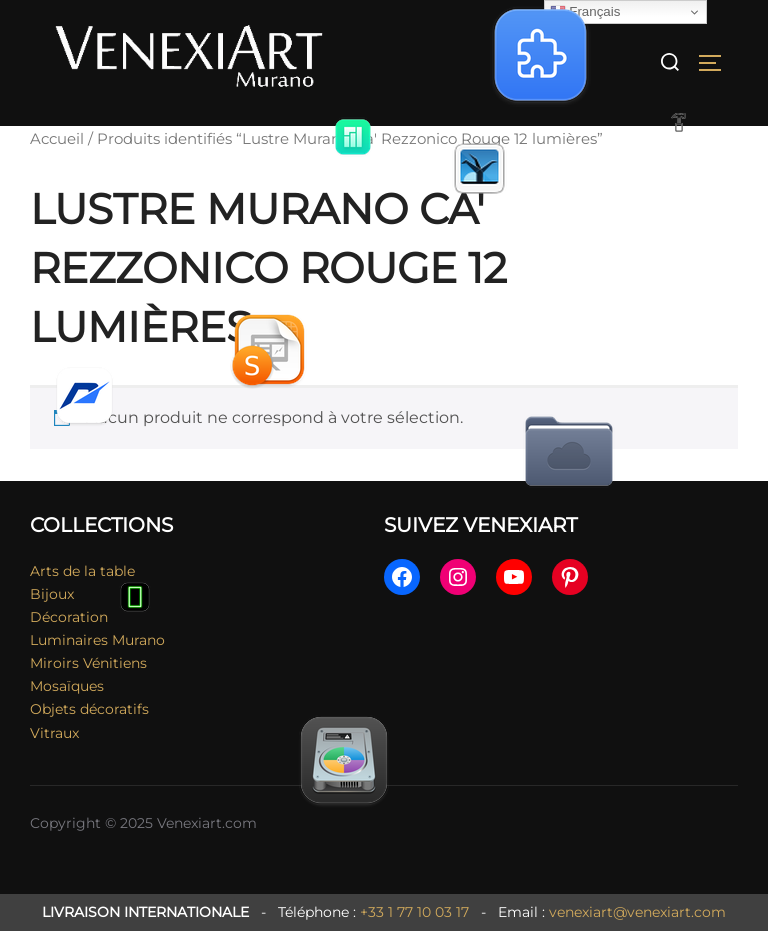  Describe the element at coordinates (269, 349) in the screenshot. I see `open freeoffice presentations app` at that location.